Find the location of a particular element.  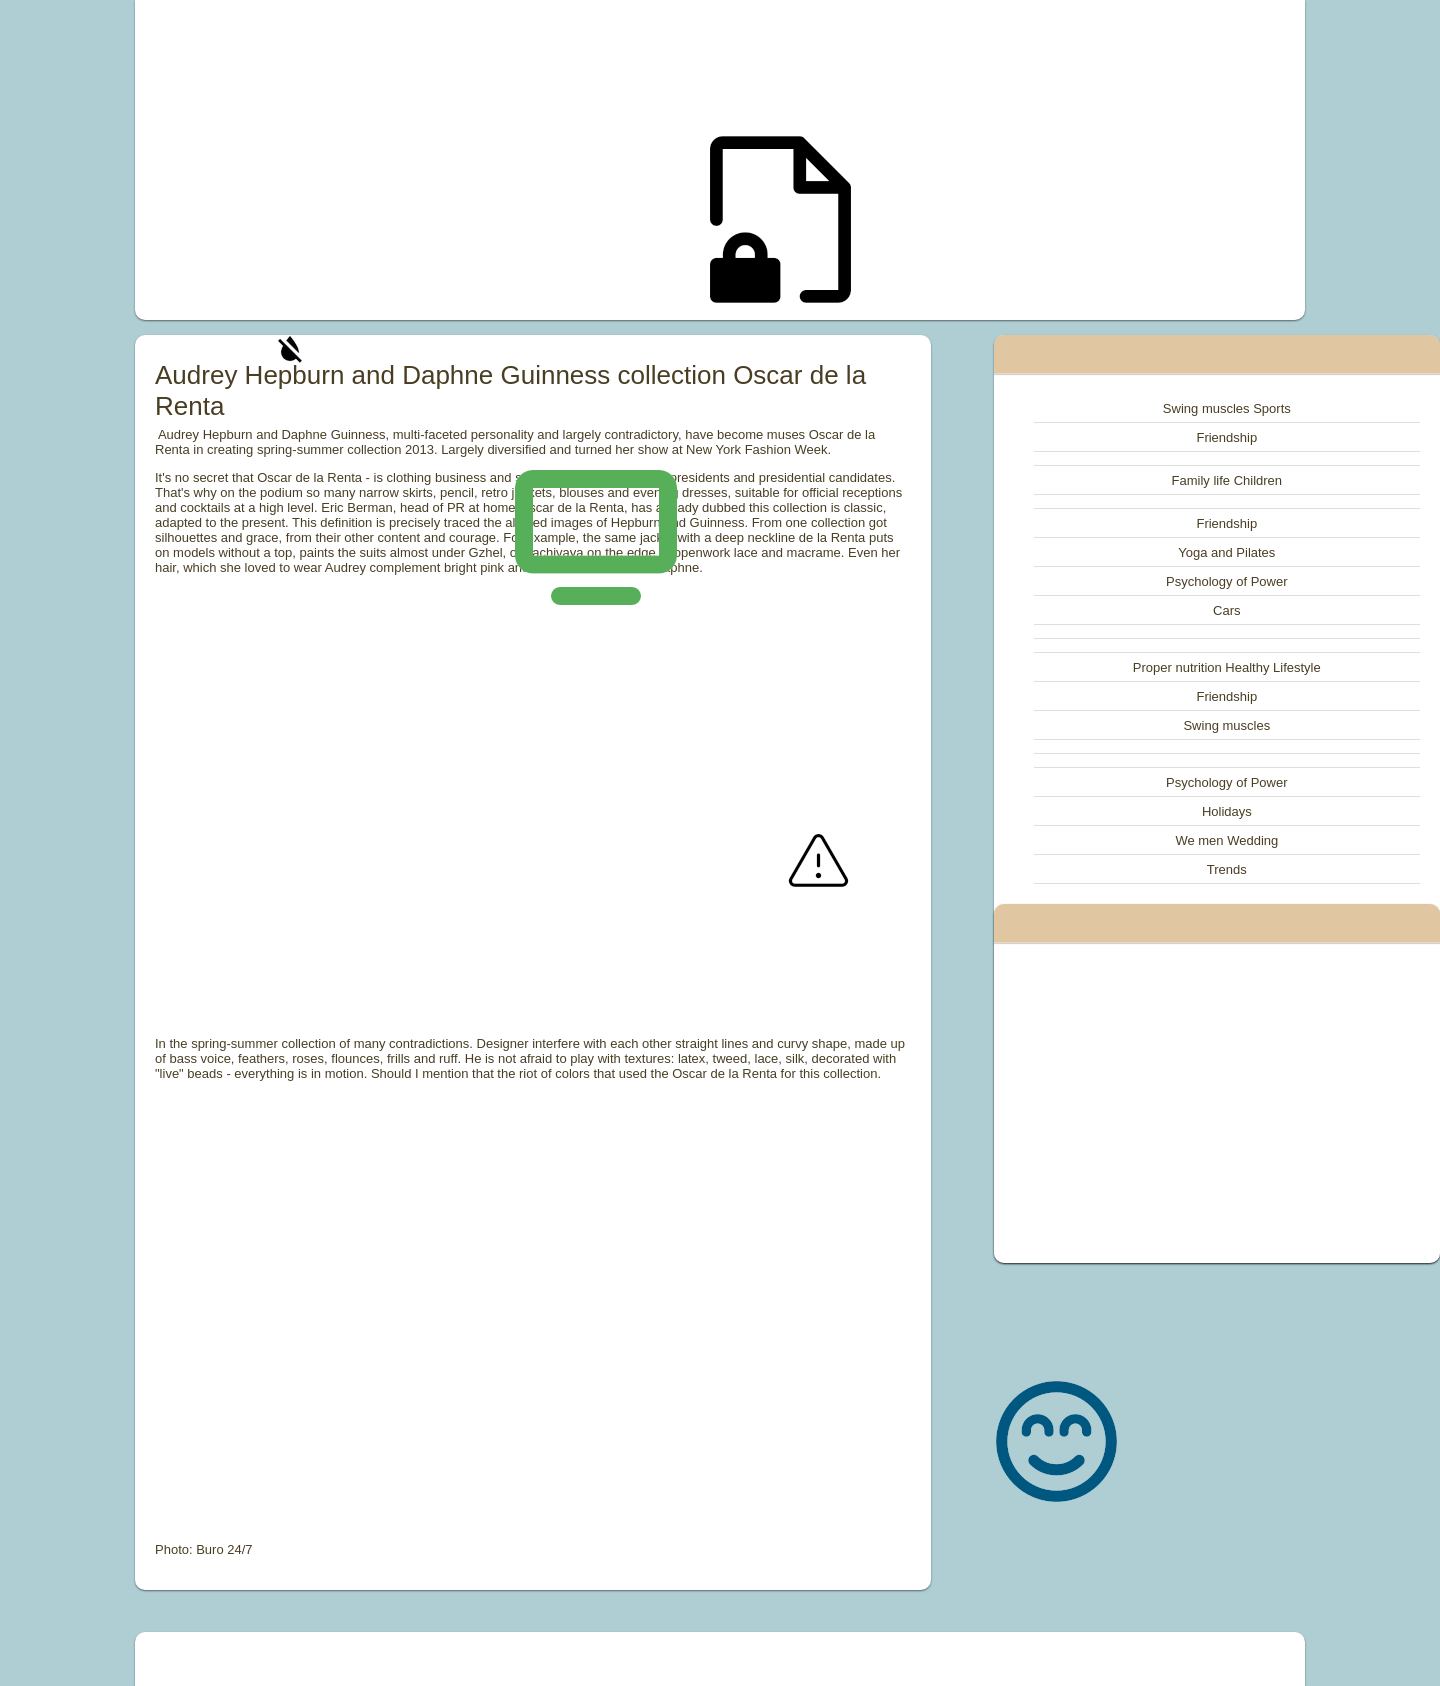

access TV or video streaming is located at coordinates (596, 533).